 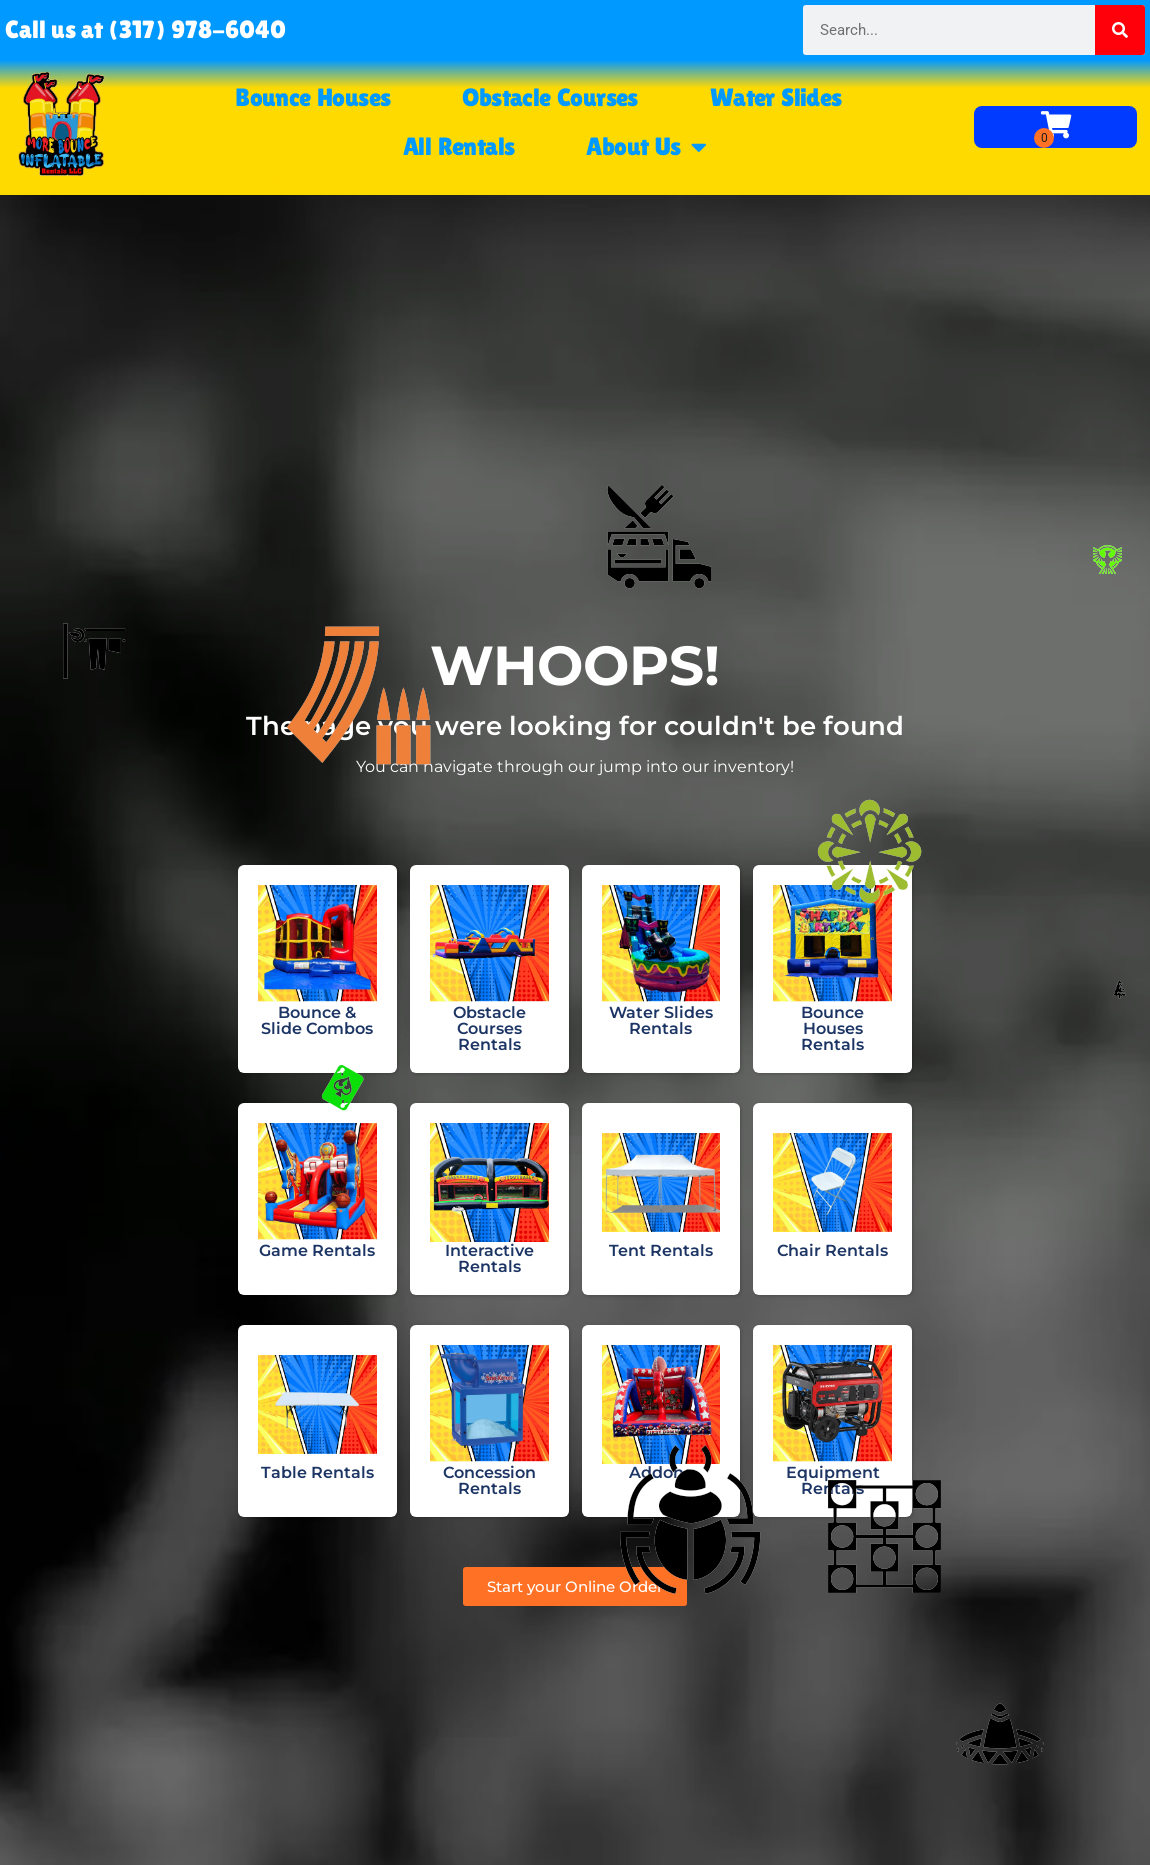 What do you see at coordinates (94, 648) in the screenshot?
I see `laundry or clothing care feature` at bounding box center [94, 648].